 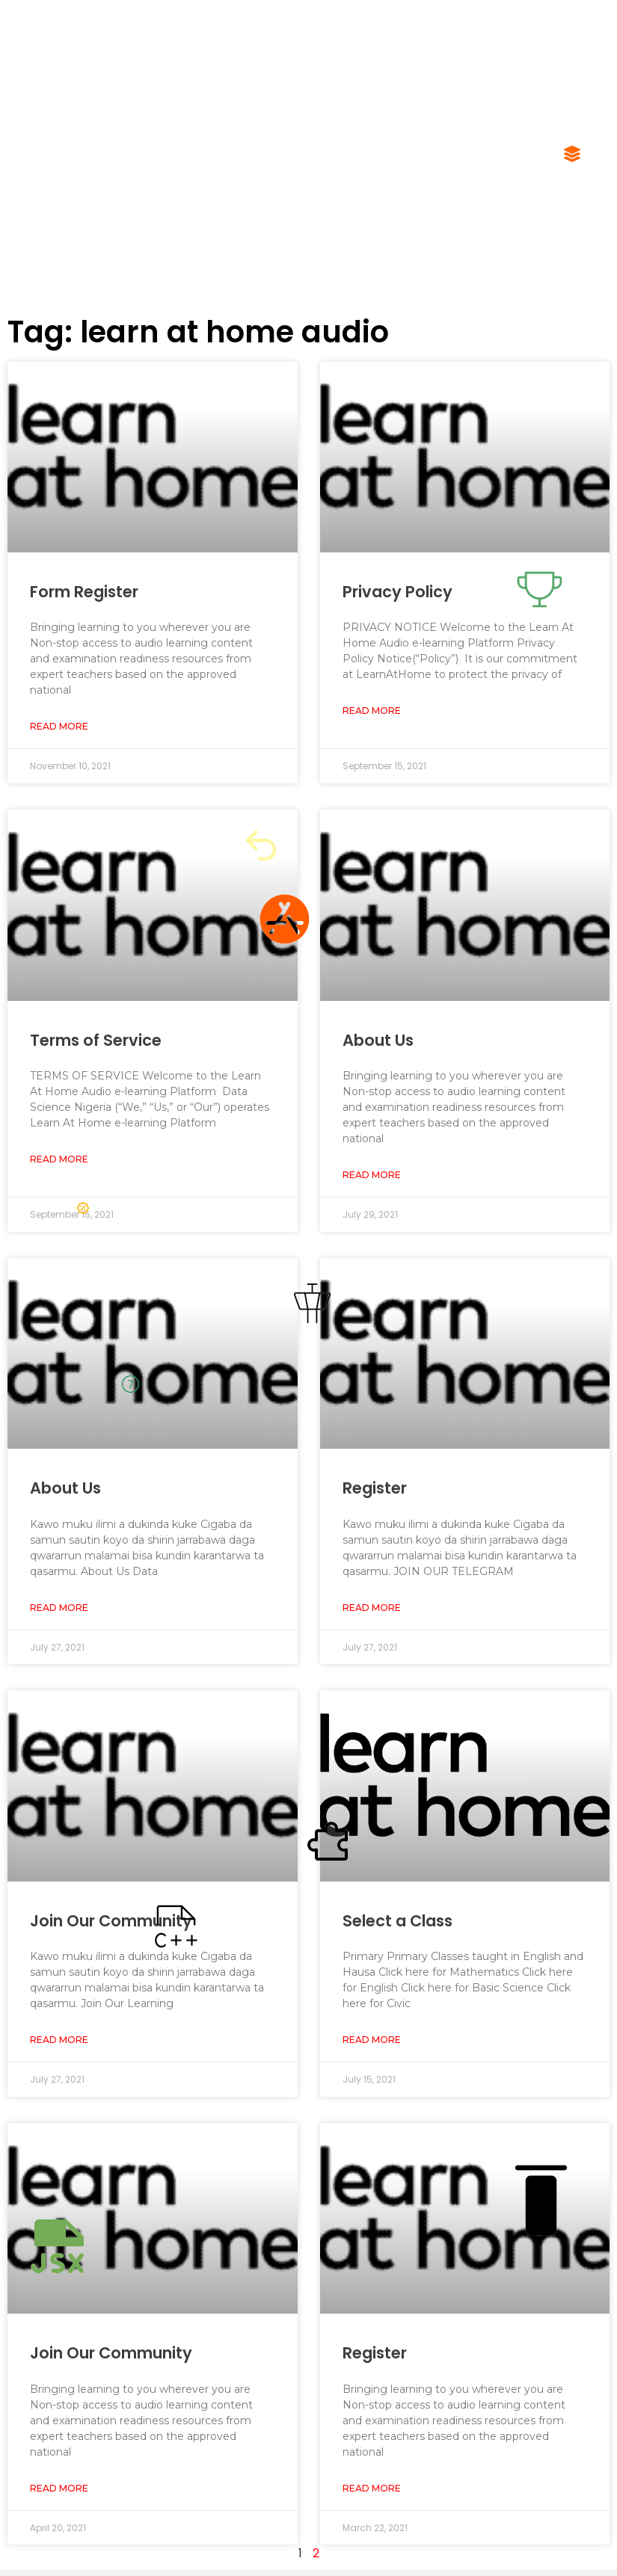 I want to click on view available discounts or promotions, so click(x=83, y=1208).